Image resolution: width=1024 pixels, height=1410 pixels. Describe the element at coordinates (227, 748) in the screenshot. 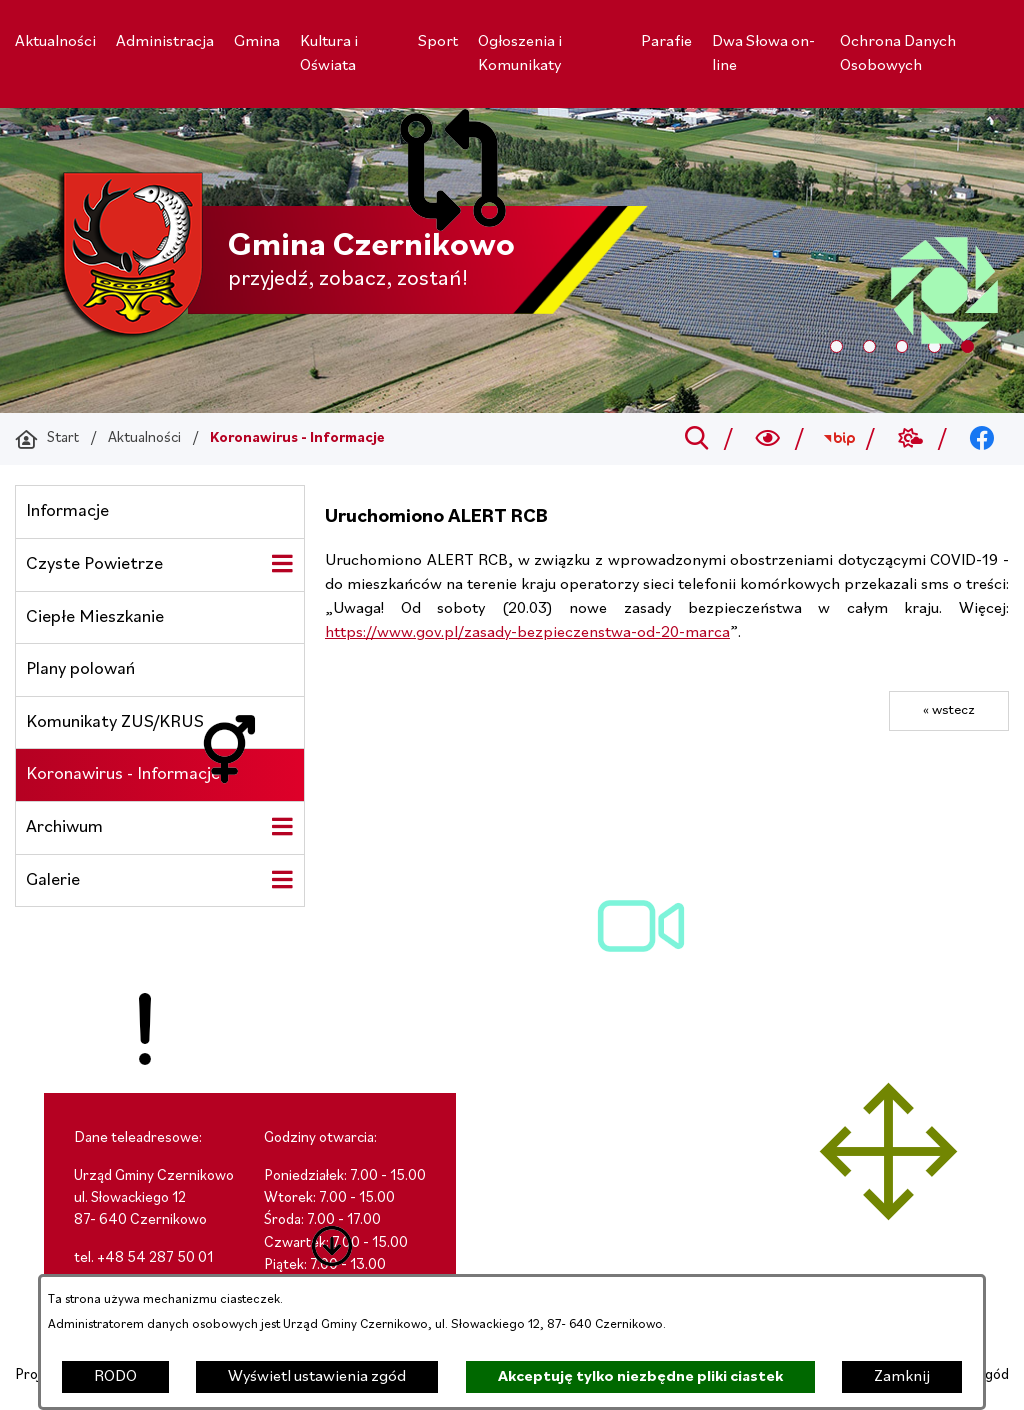

I see `indicates intersex gender identity option` at that location.